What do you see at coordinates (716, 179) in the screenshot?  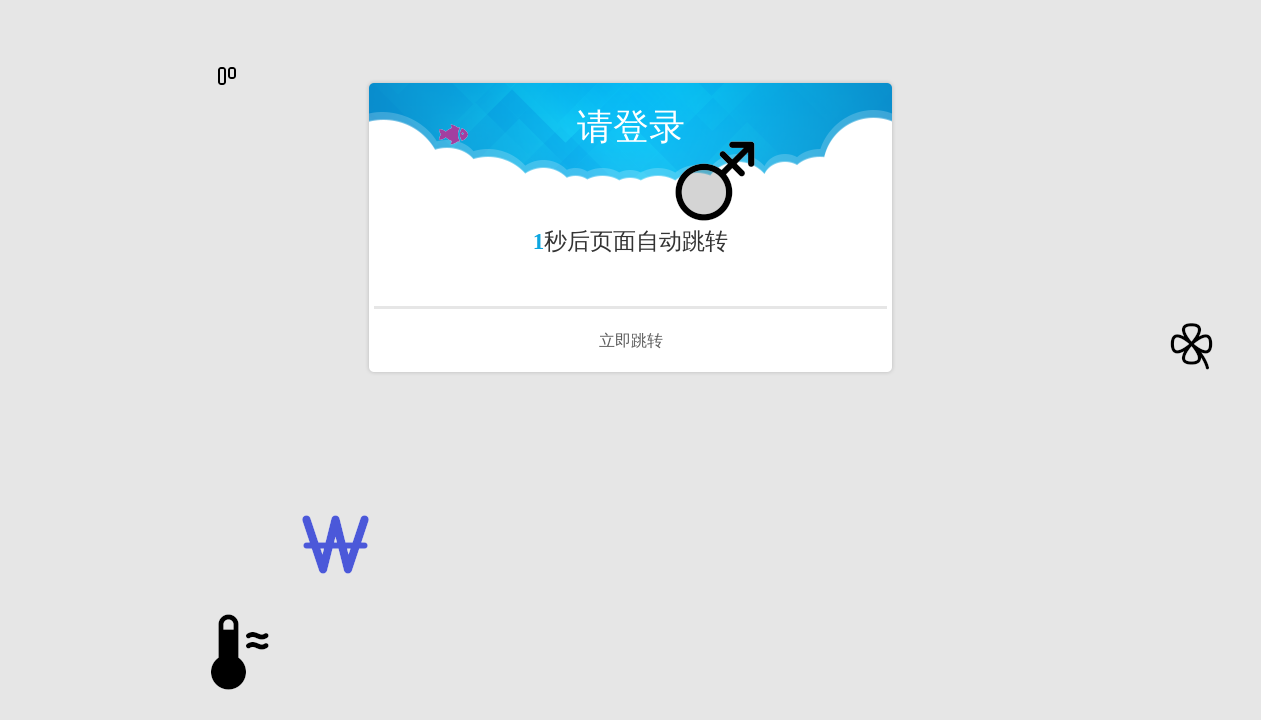 I see `select transgender as gender identity` at bounding box center [716, 179].